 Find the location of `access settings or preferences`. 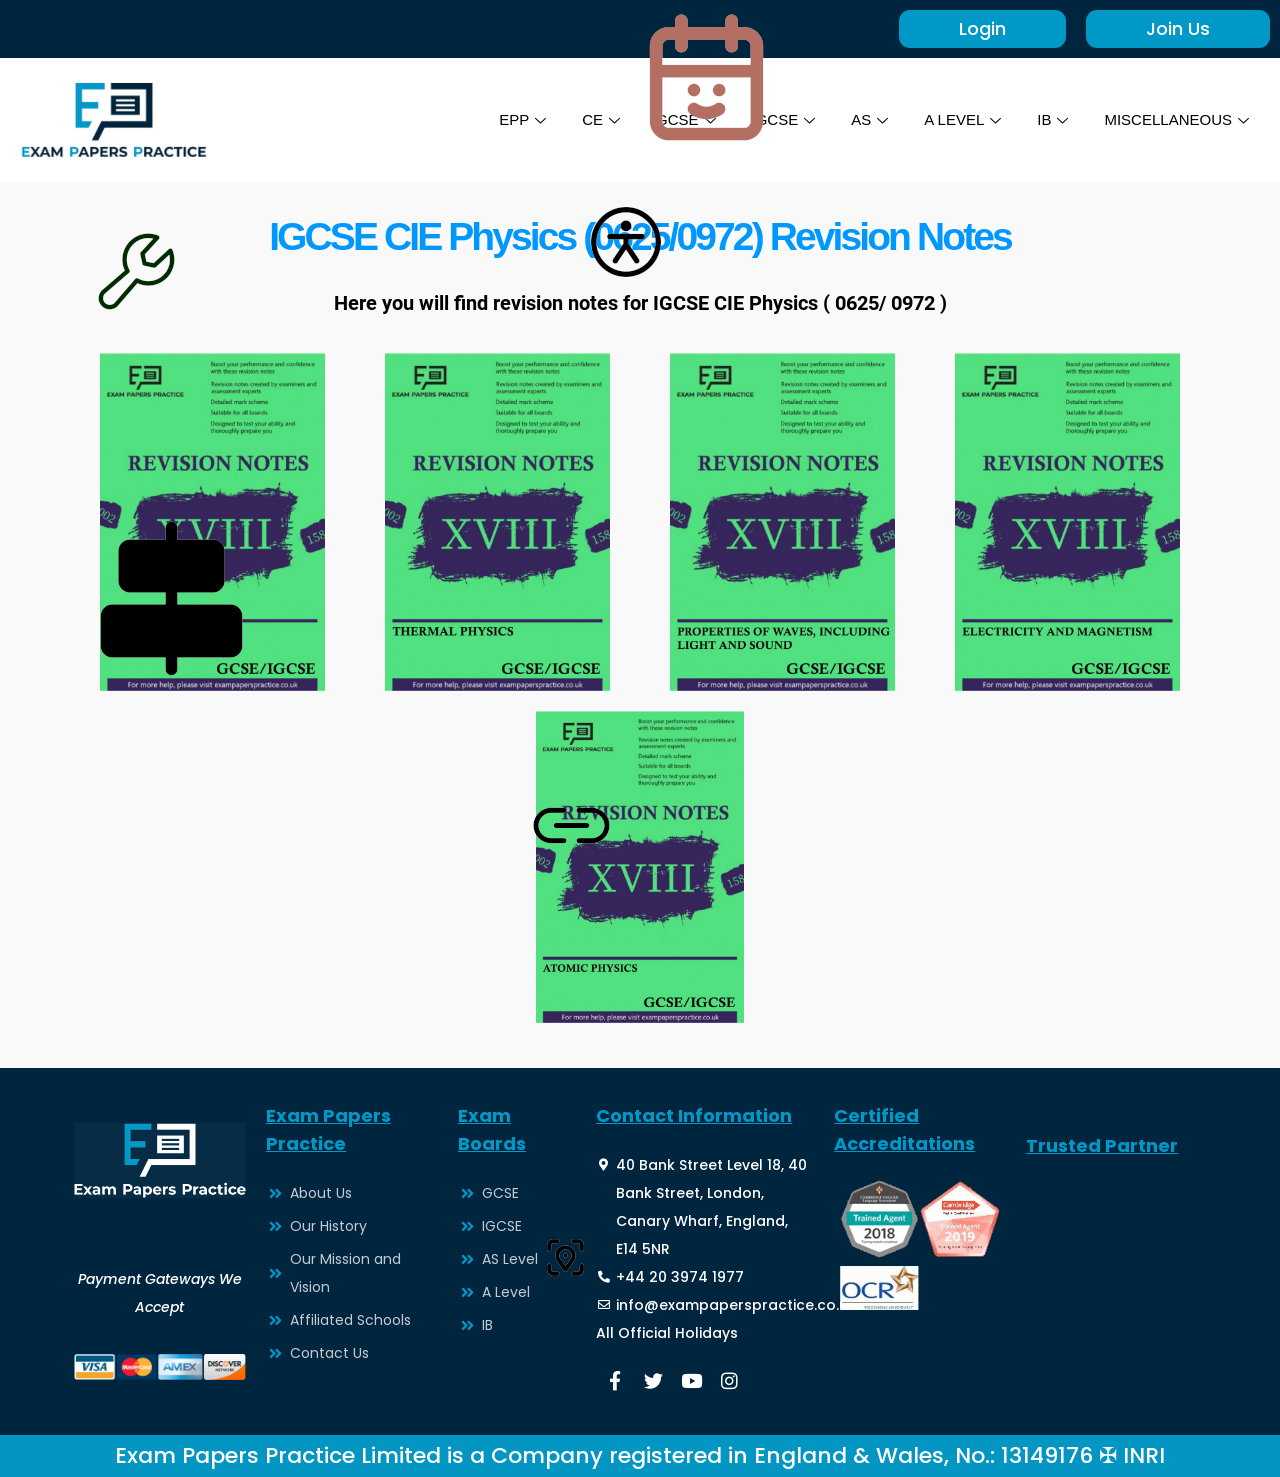

access settings or preferences is located at coordinates (136, 271).